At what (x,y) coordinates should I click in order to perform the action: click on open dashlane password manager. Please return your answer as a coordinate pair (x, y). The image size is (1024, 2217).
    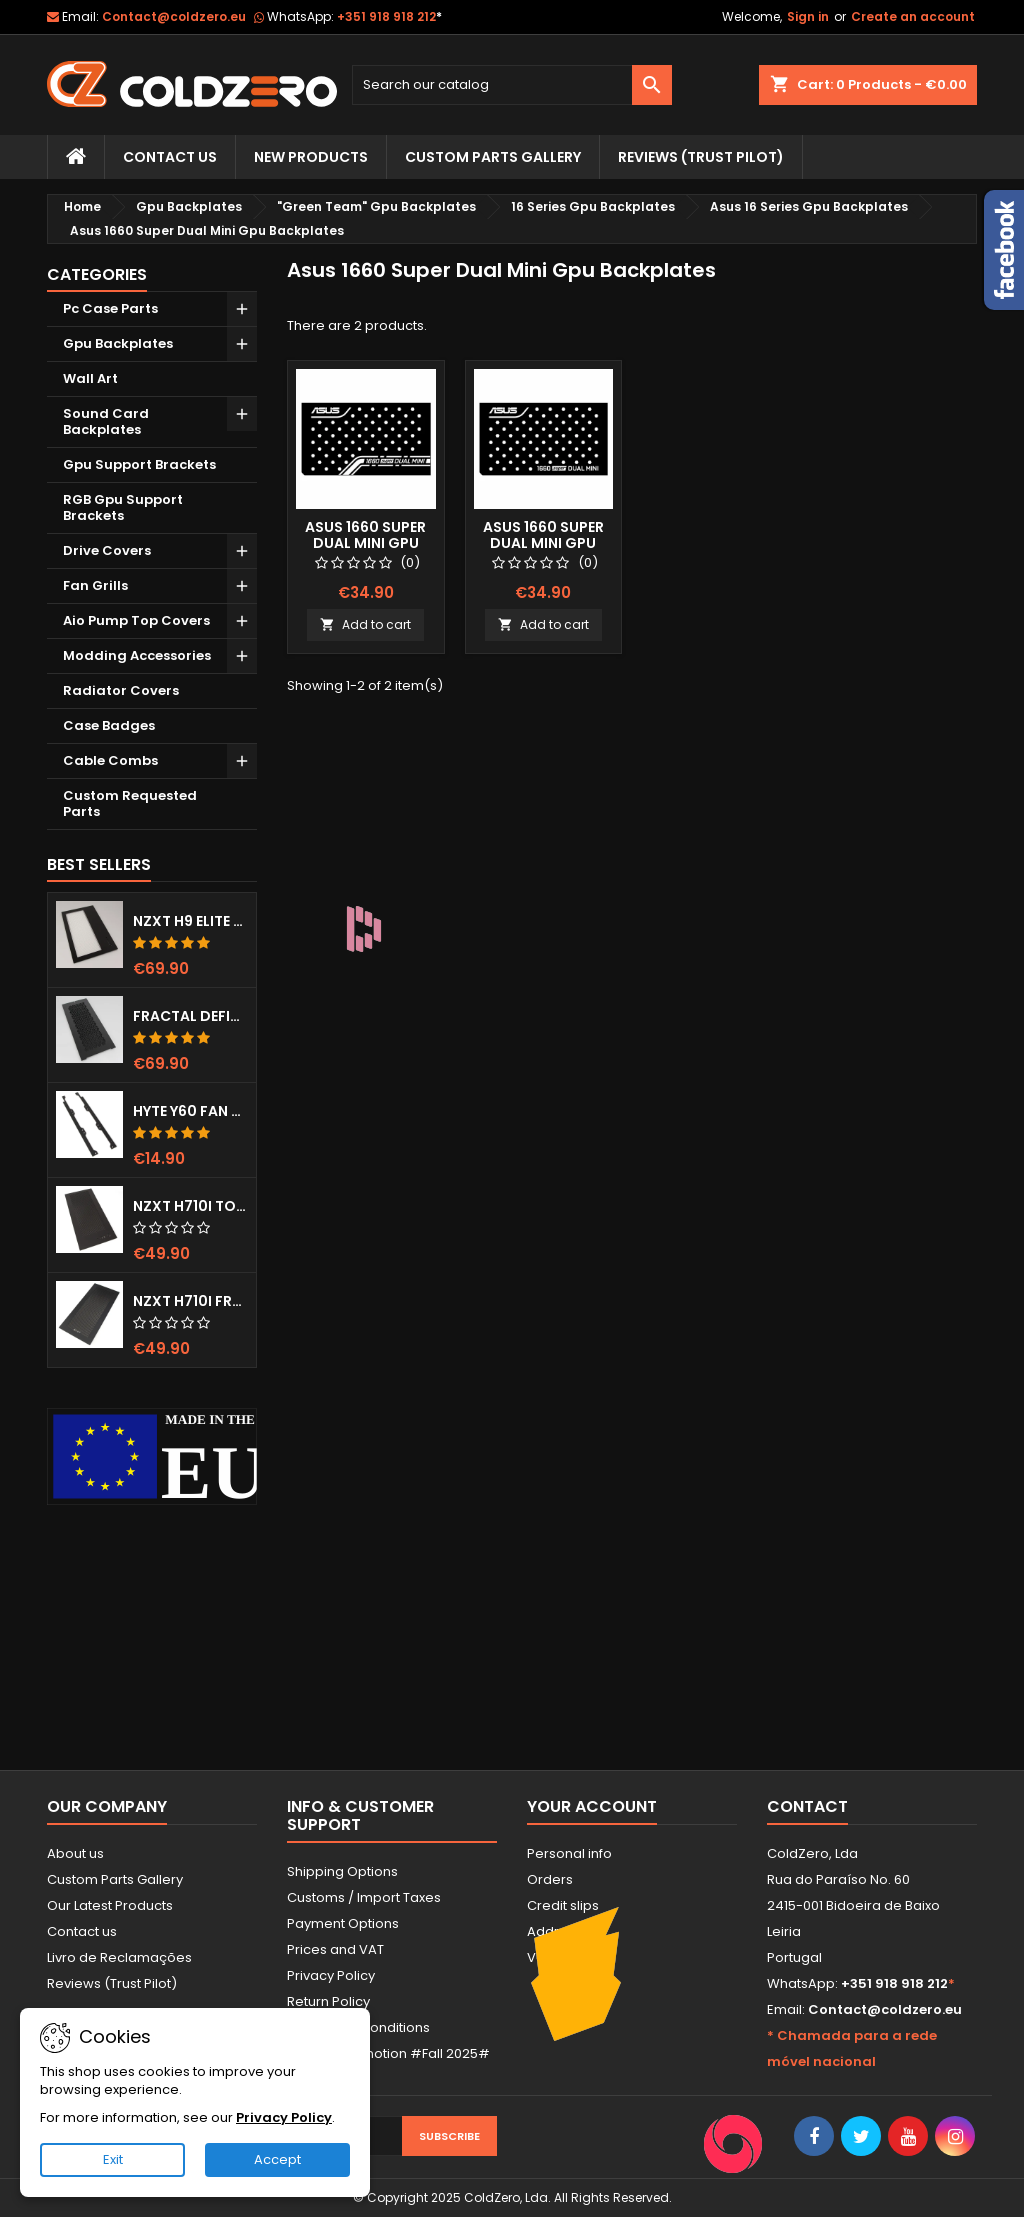
    Looking at the image, I should click on (364, 929).